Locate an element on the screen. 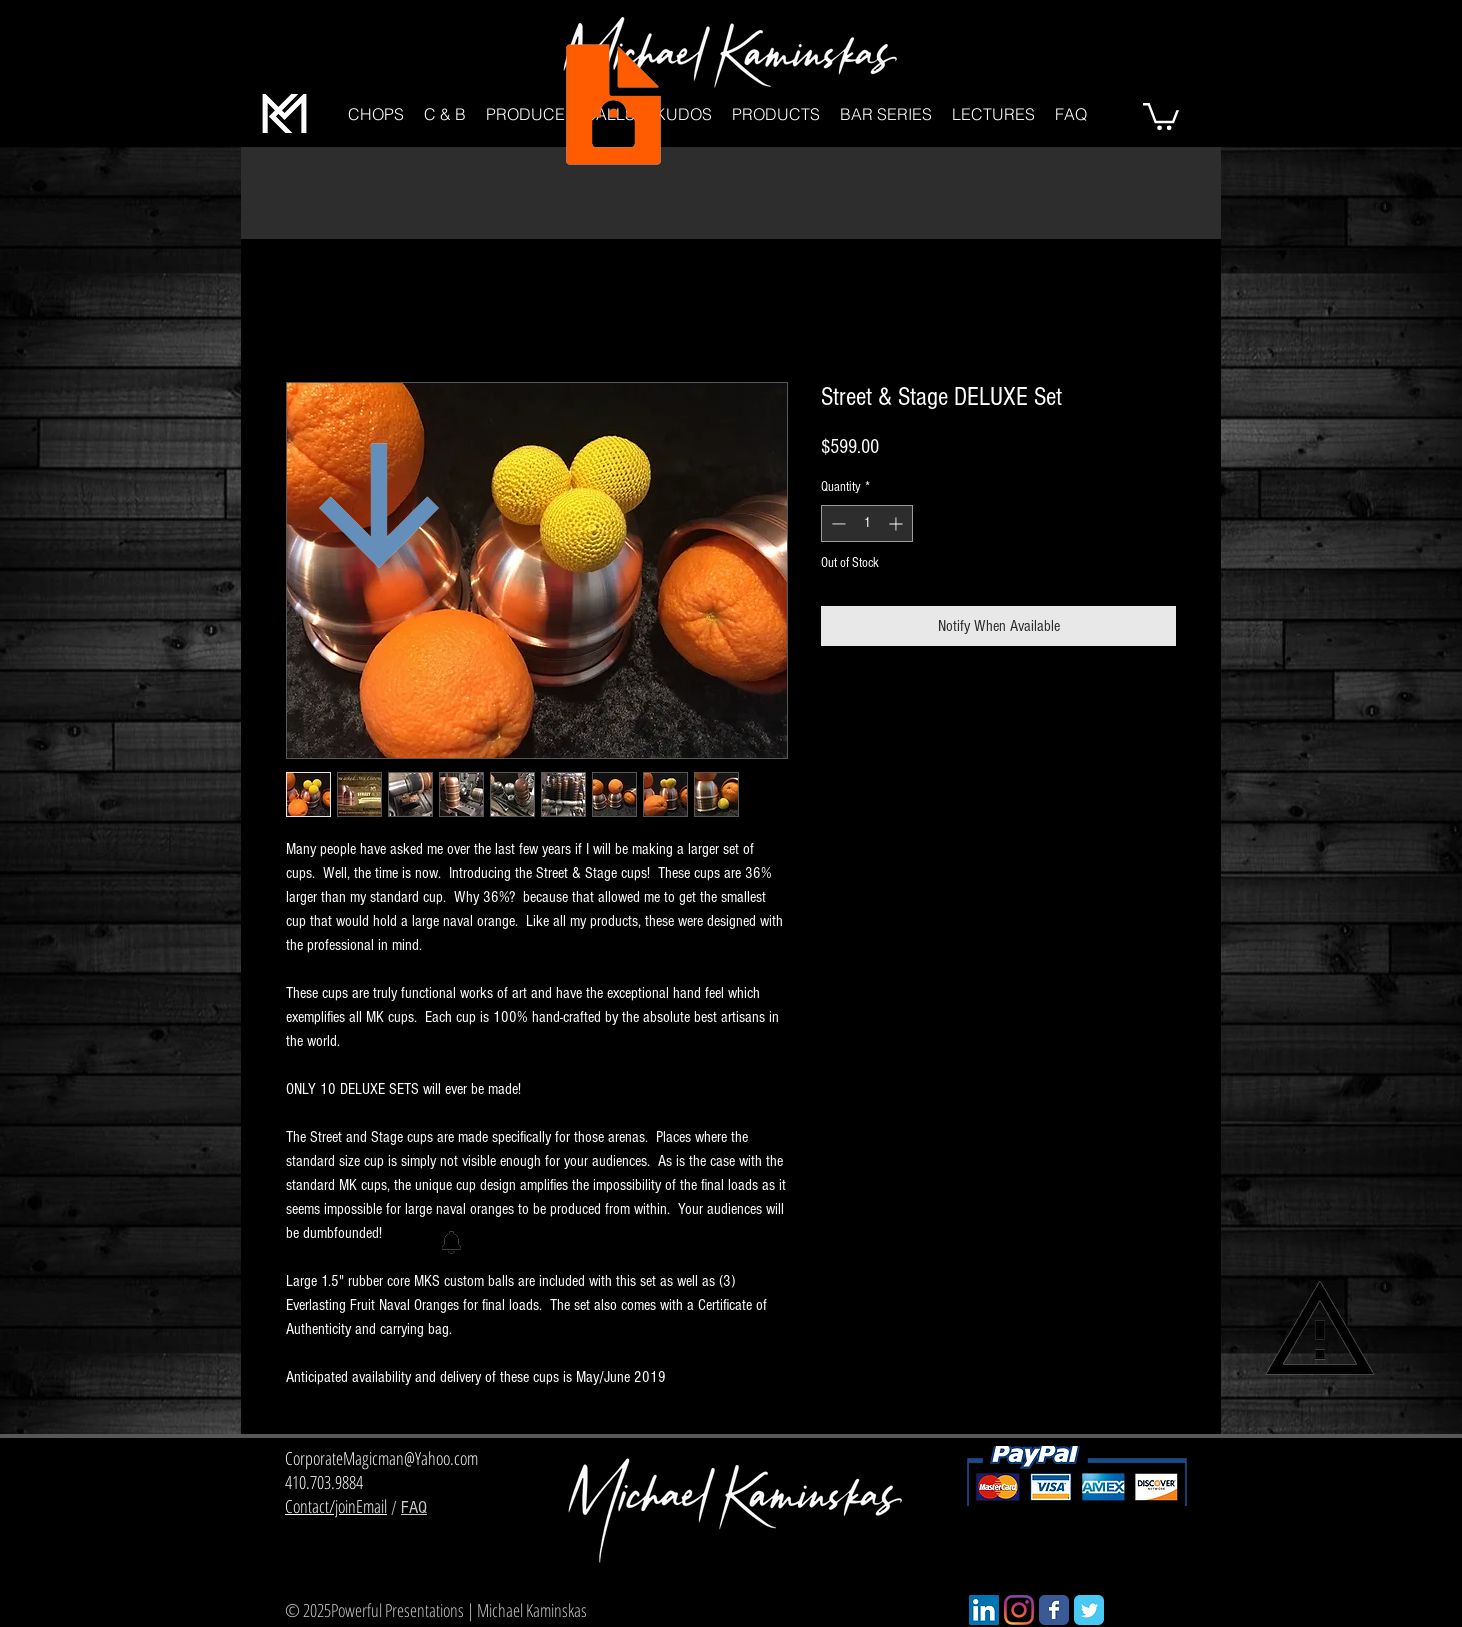 Image resolution: width=1462 pixels, height=1627 pixels. scroll down or view more content is located at coordinates (379, 504).